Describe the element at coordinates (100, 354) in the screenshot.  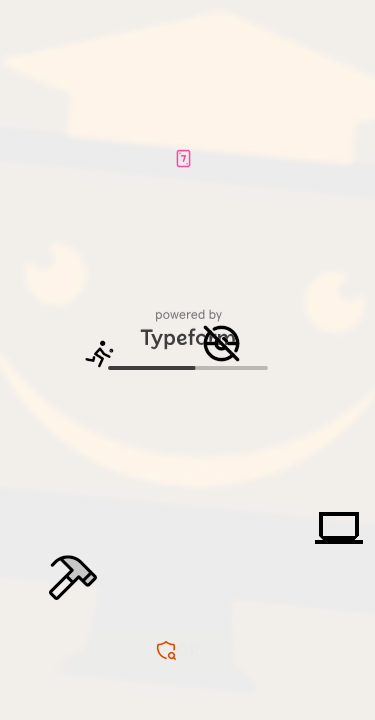
I see `access volleyball or beach sports activities` at that location.